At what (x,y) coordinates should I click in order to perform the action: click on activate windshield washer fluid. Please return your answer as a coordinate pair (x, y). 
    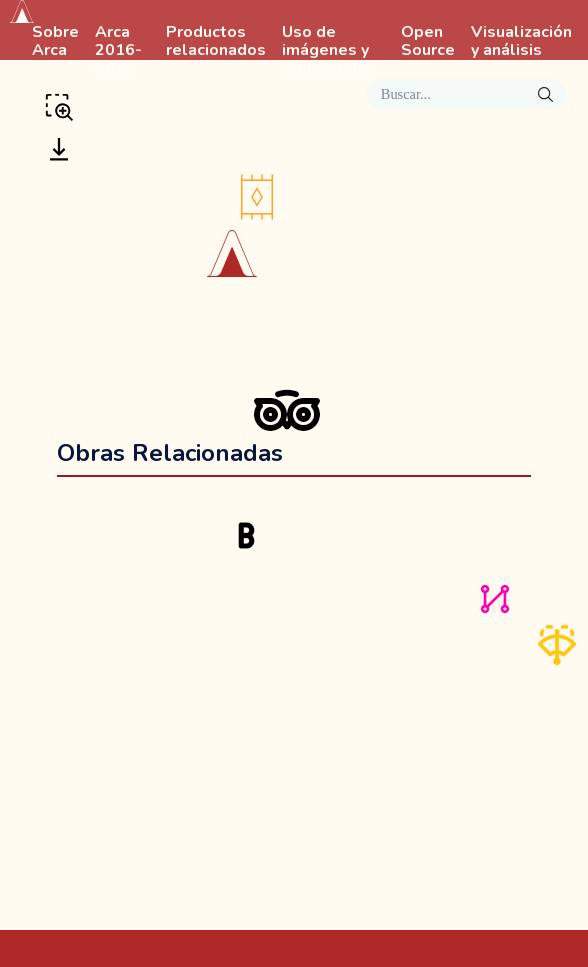
    Looking at the image, I should click on (557, 646).